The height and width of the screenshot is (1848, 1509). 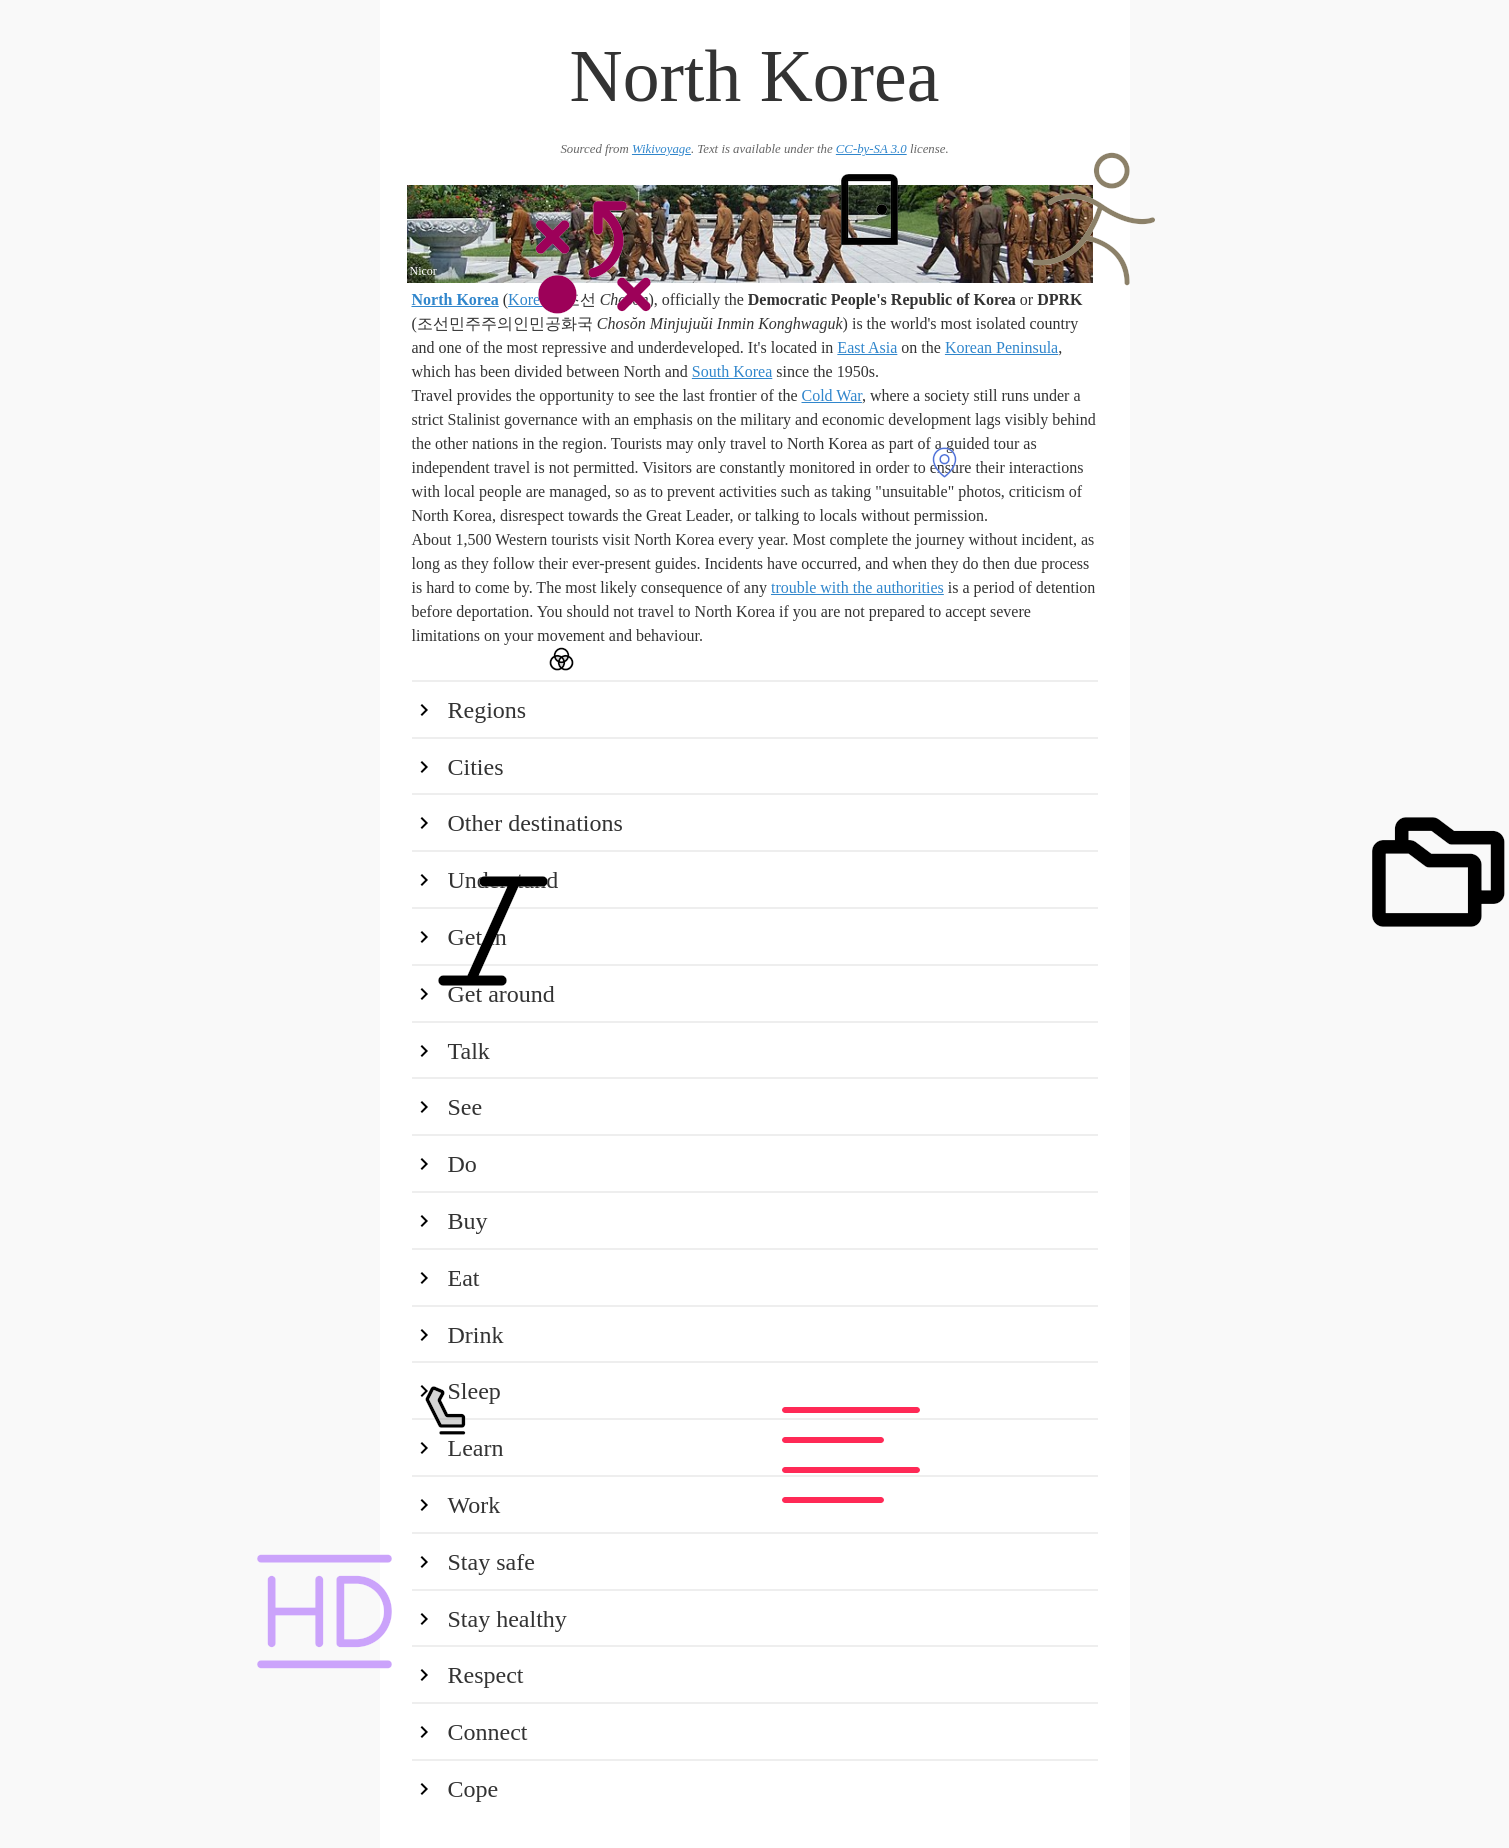 I want to click on align text to the left, so click(x=851, y=1458).